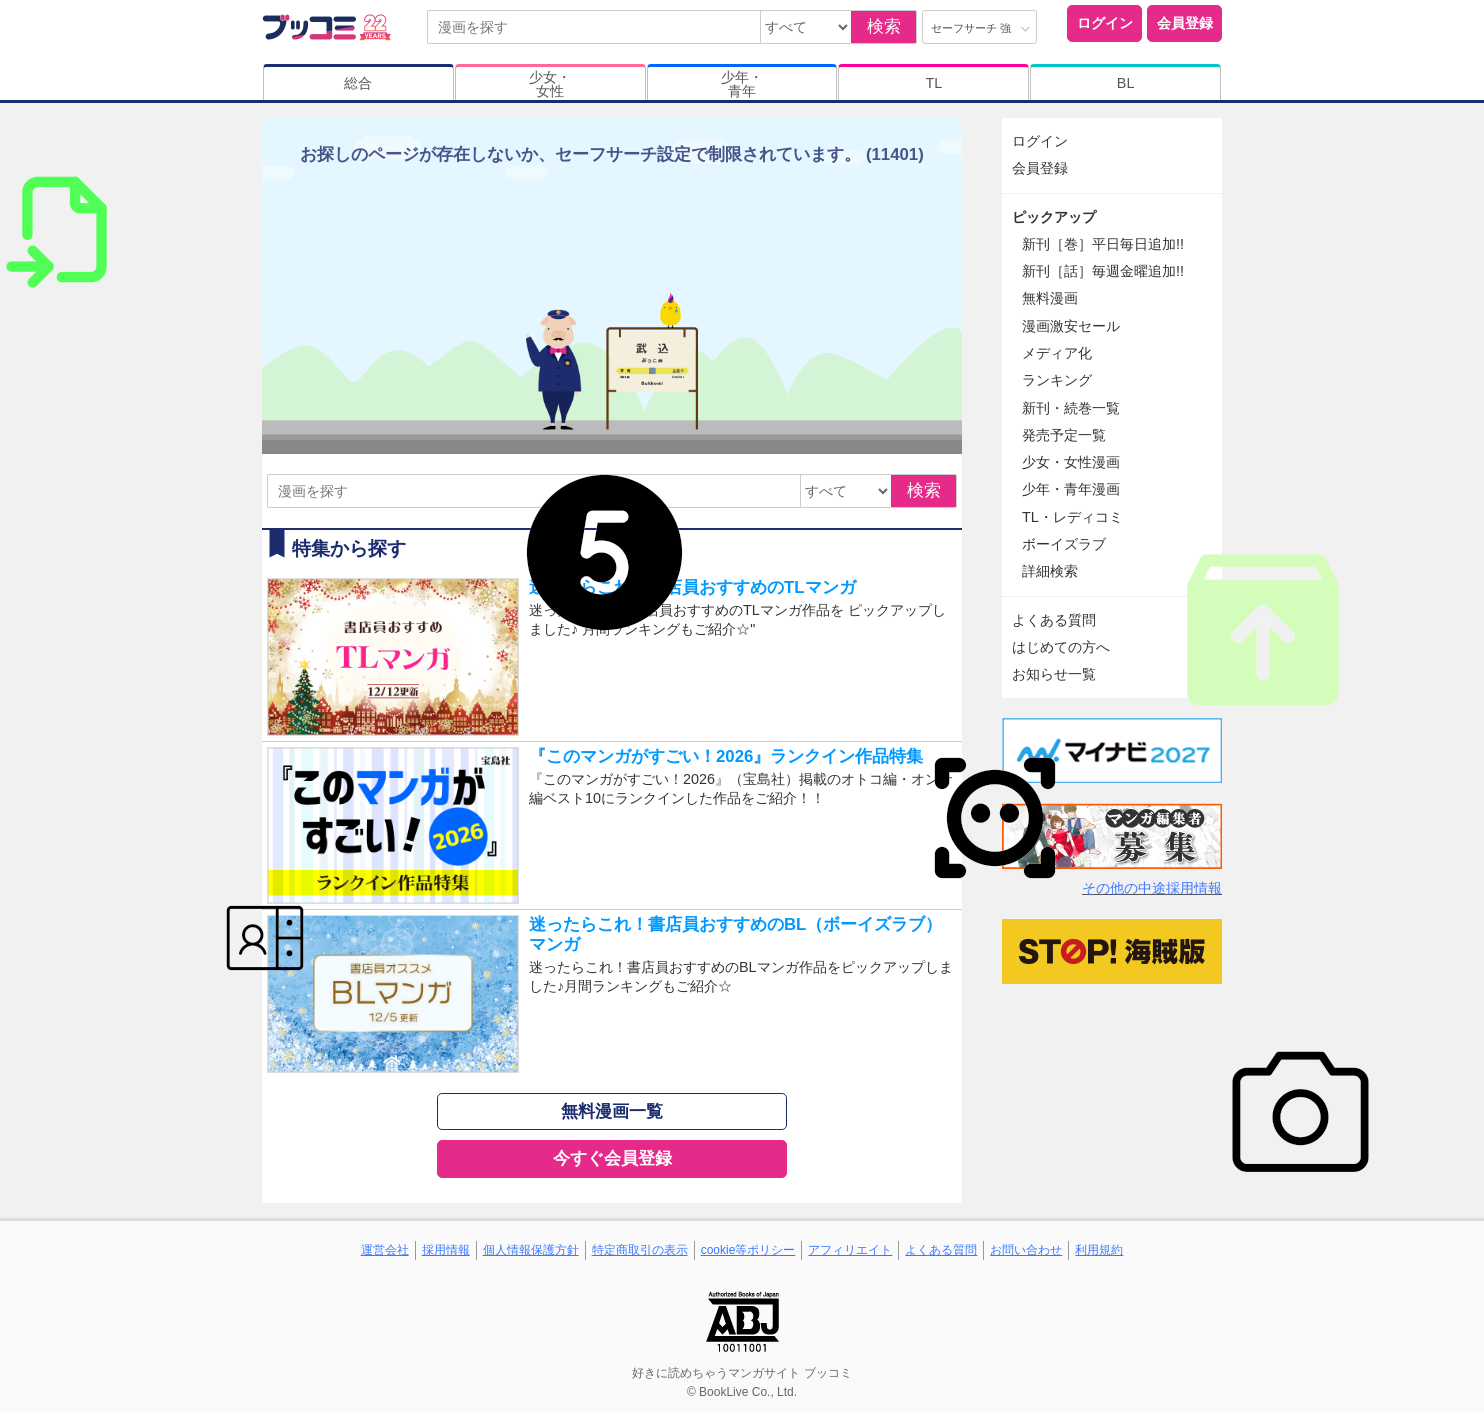 This screenshot has height=1412, width=1484. Describe the element at coordinates (265, 938) in the screenshot. I see `start or join a video conference` at that location.